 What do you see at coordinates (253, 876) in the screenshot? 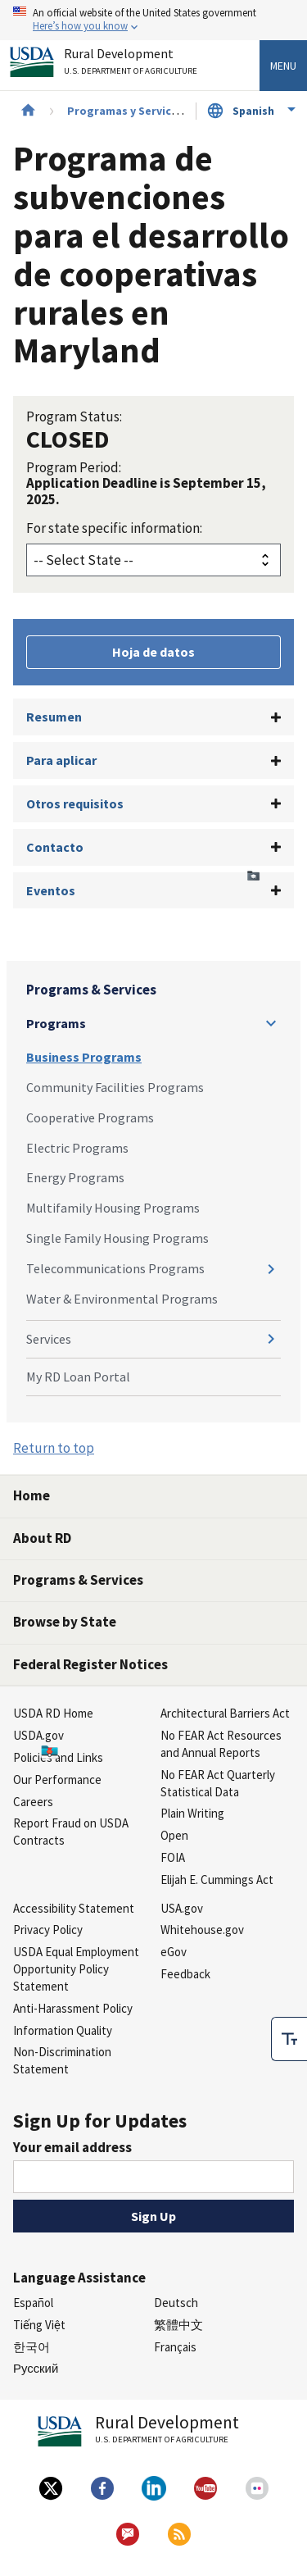
I see `open education or coursework folder` at bounding box center [253, 876].